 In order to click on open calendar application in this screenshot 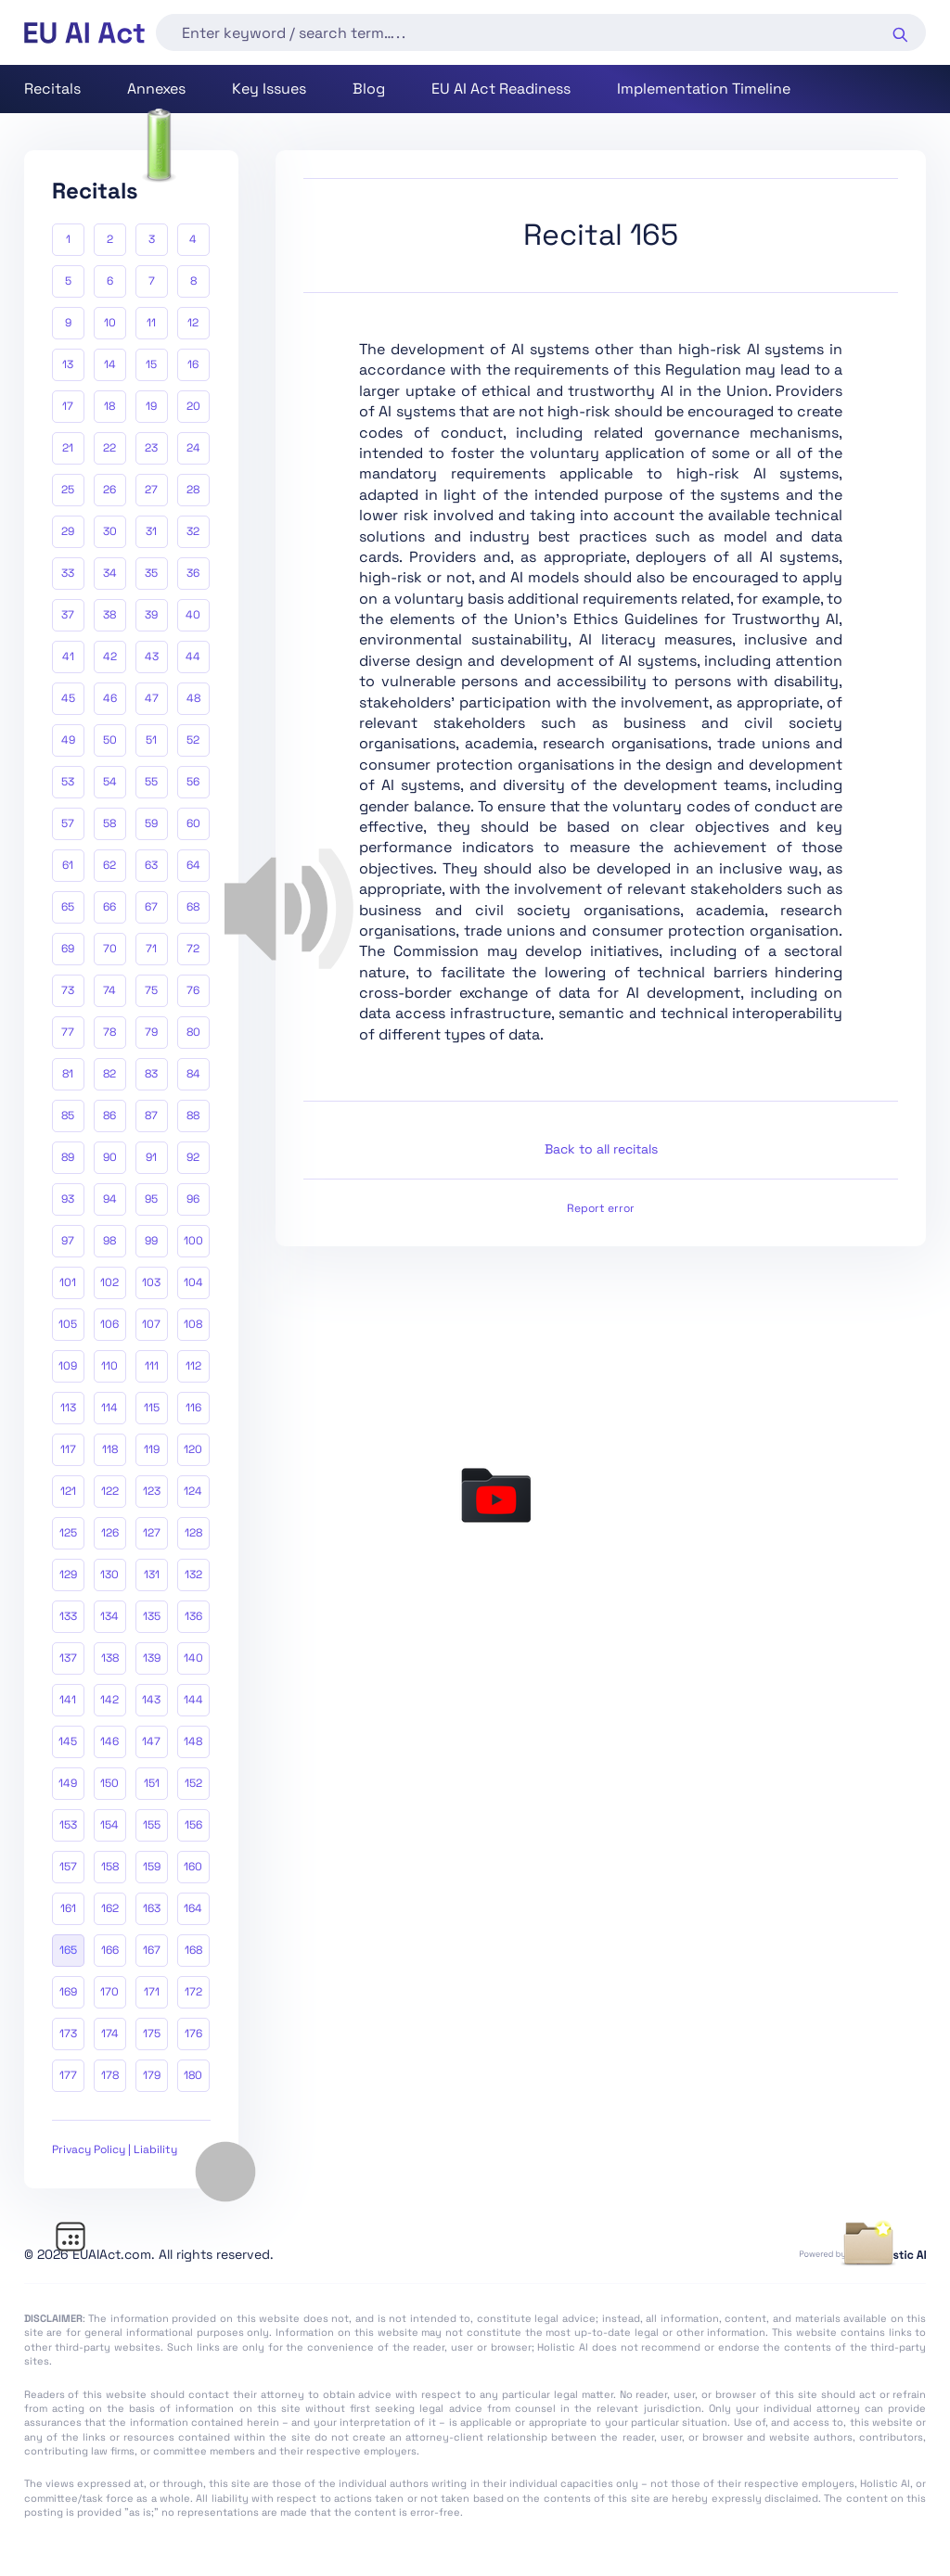, I will do `click(71, 2237)`.